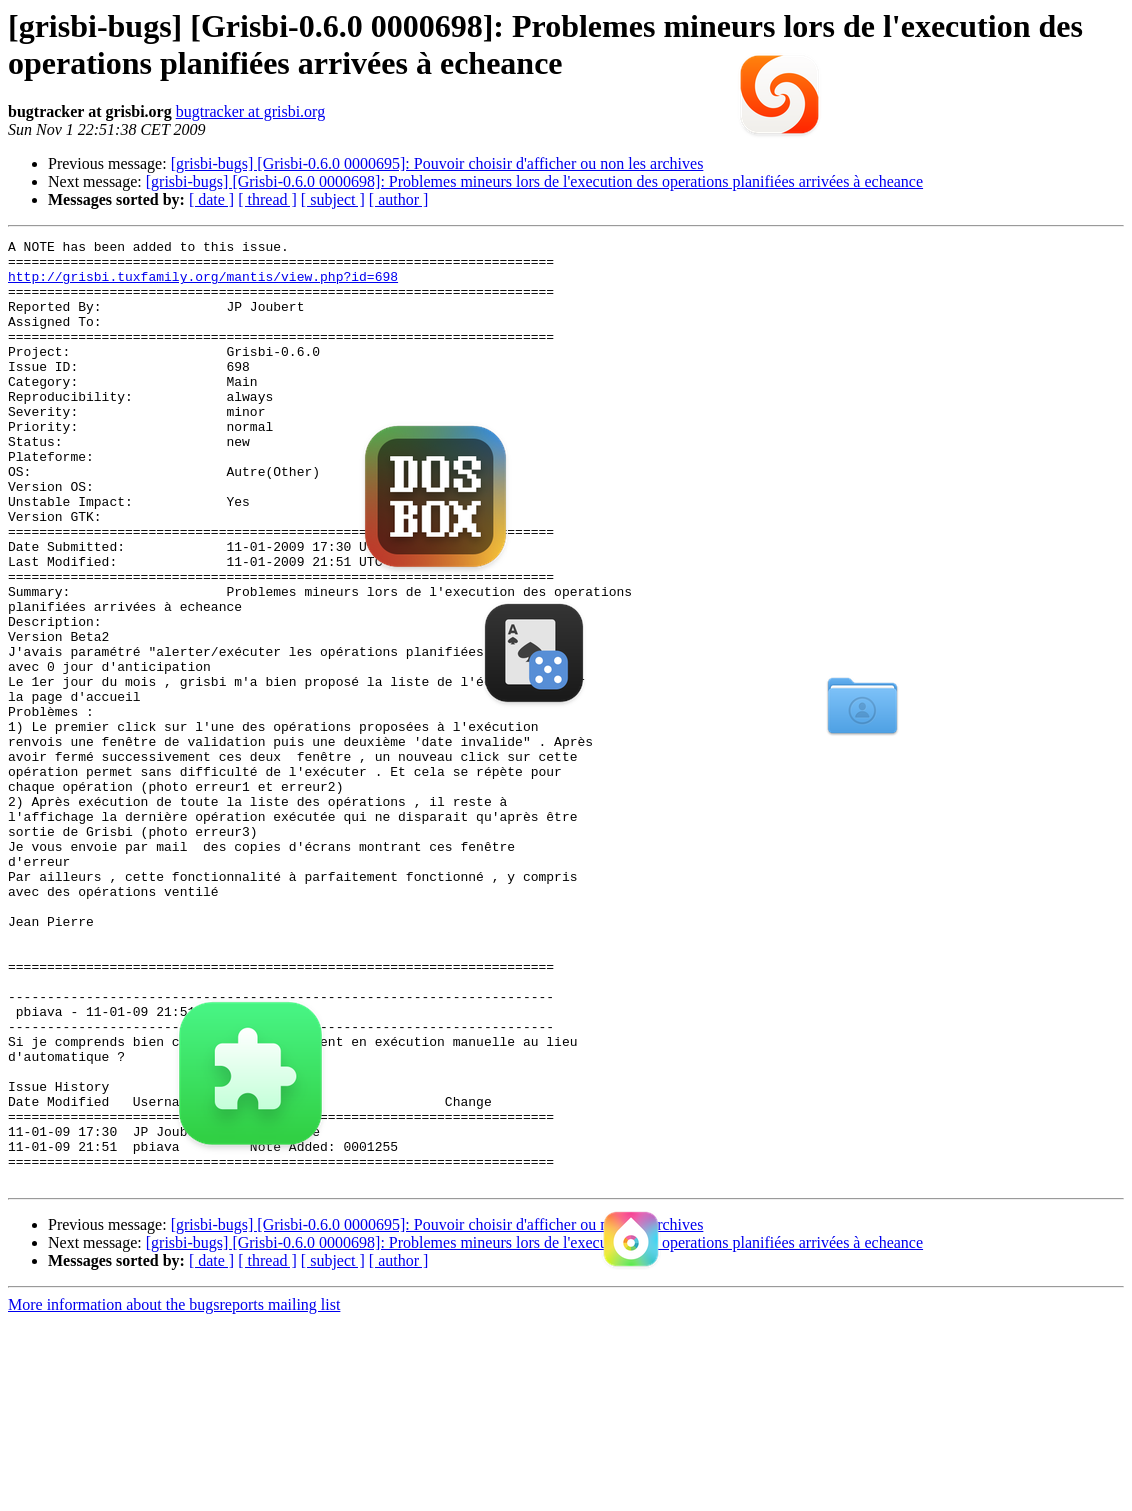  Describe the element at coordinates (534, 653) in the screenshot. I see `launch tabletop simulator` at that location.